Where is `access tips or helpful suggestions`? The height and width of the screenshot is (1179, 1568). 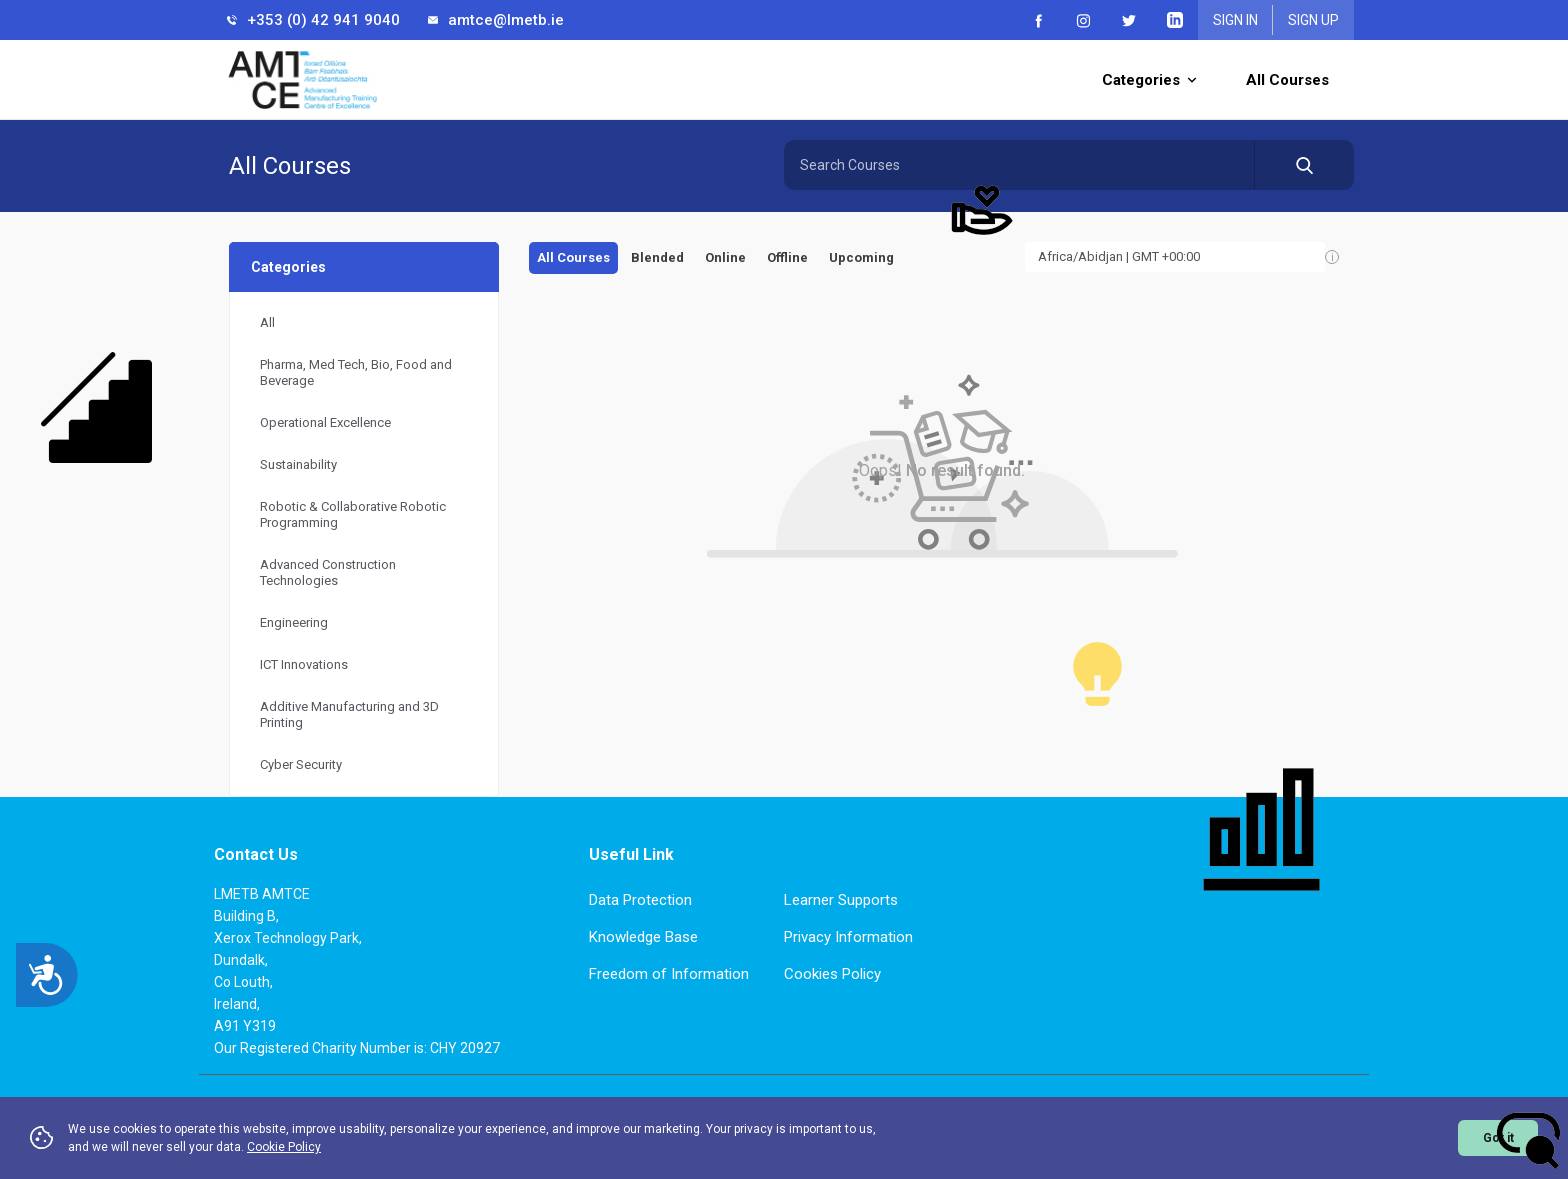 access tips or helpful suggestions is located at coordinates (1097, 672).